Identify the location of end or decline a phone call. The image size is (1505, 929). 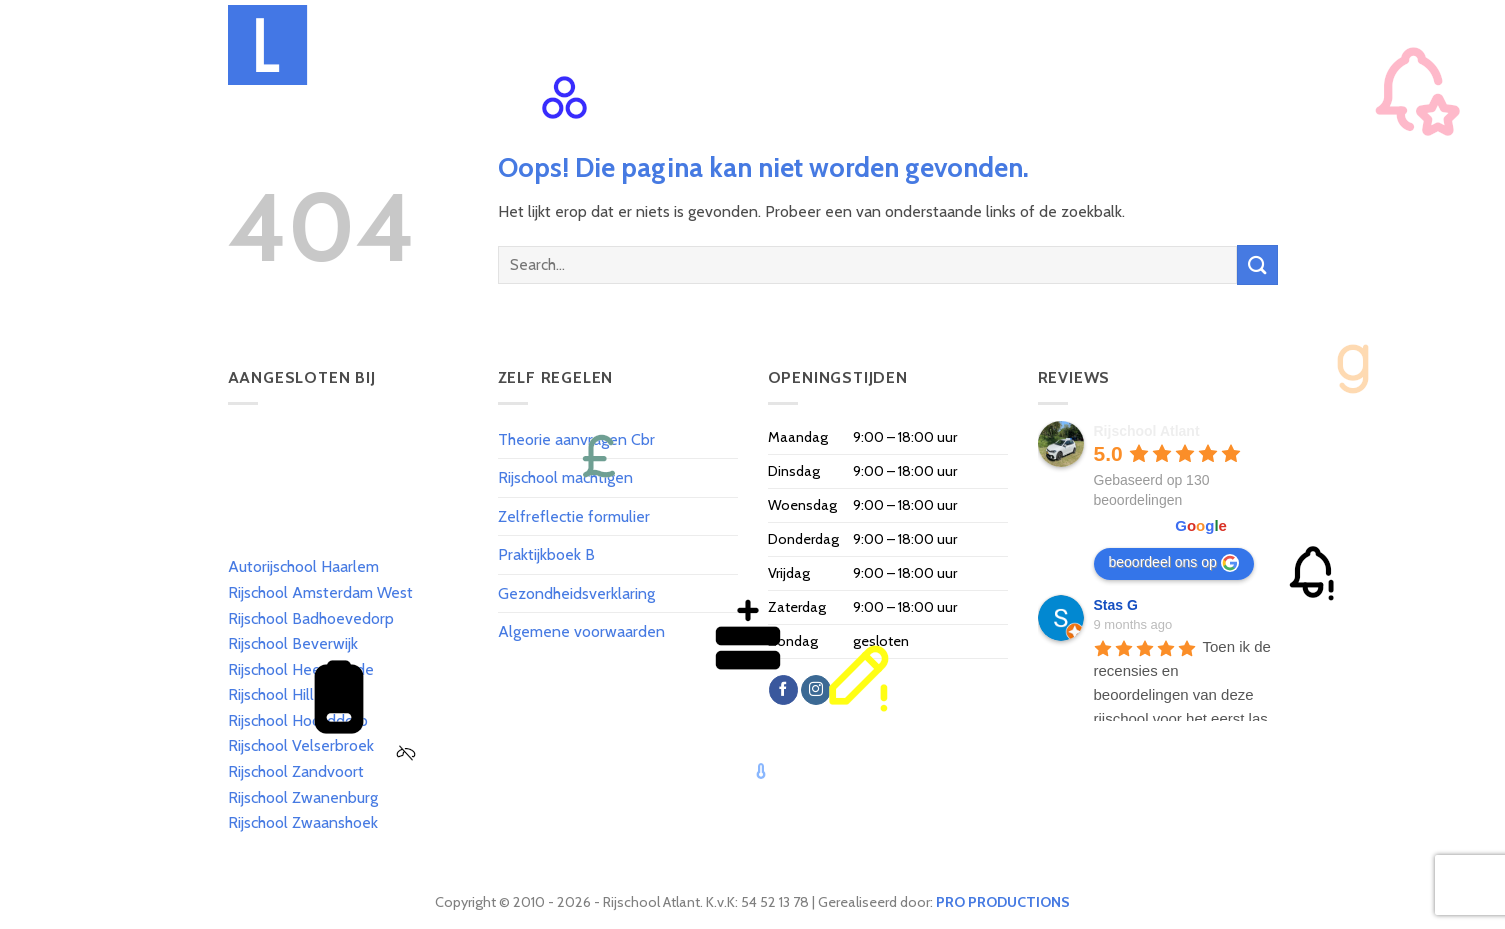
(406, 753).